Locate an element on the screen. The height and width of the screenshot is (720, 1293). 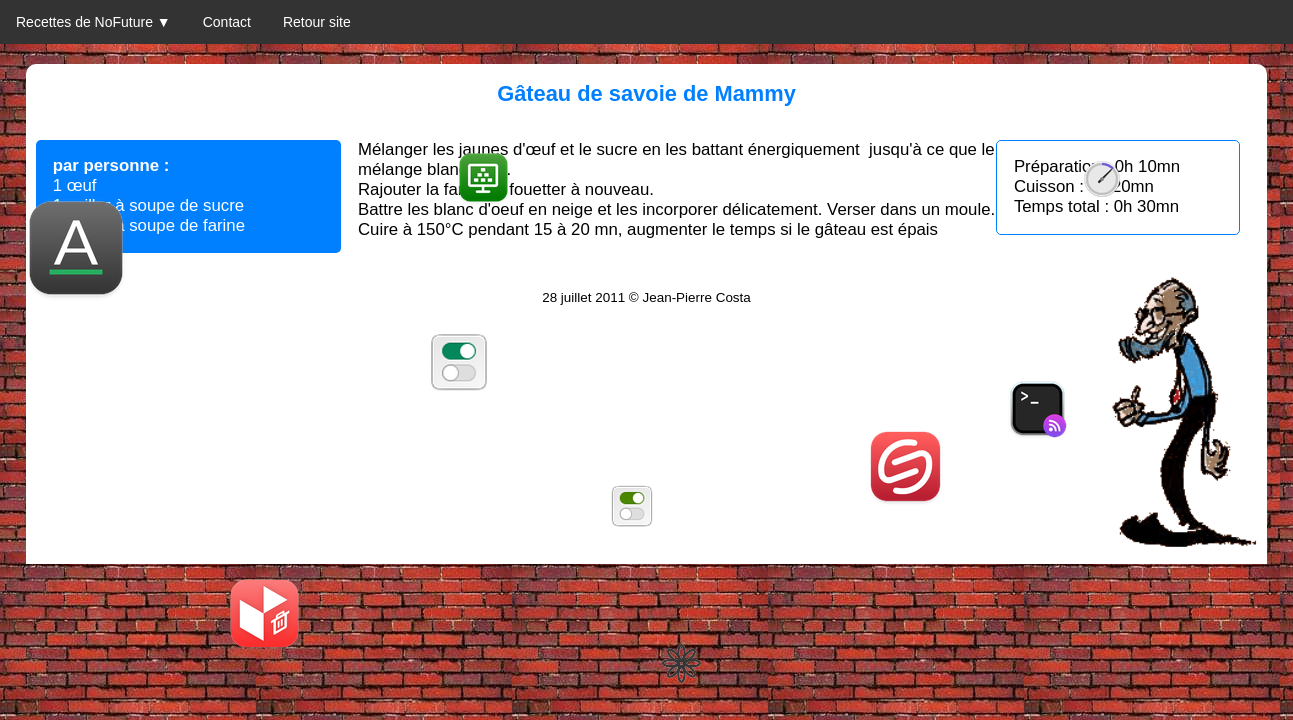
open smash file transfer app is located at coordinates (905, 466).